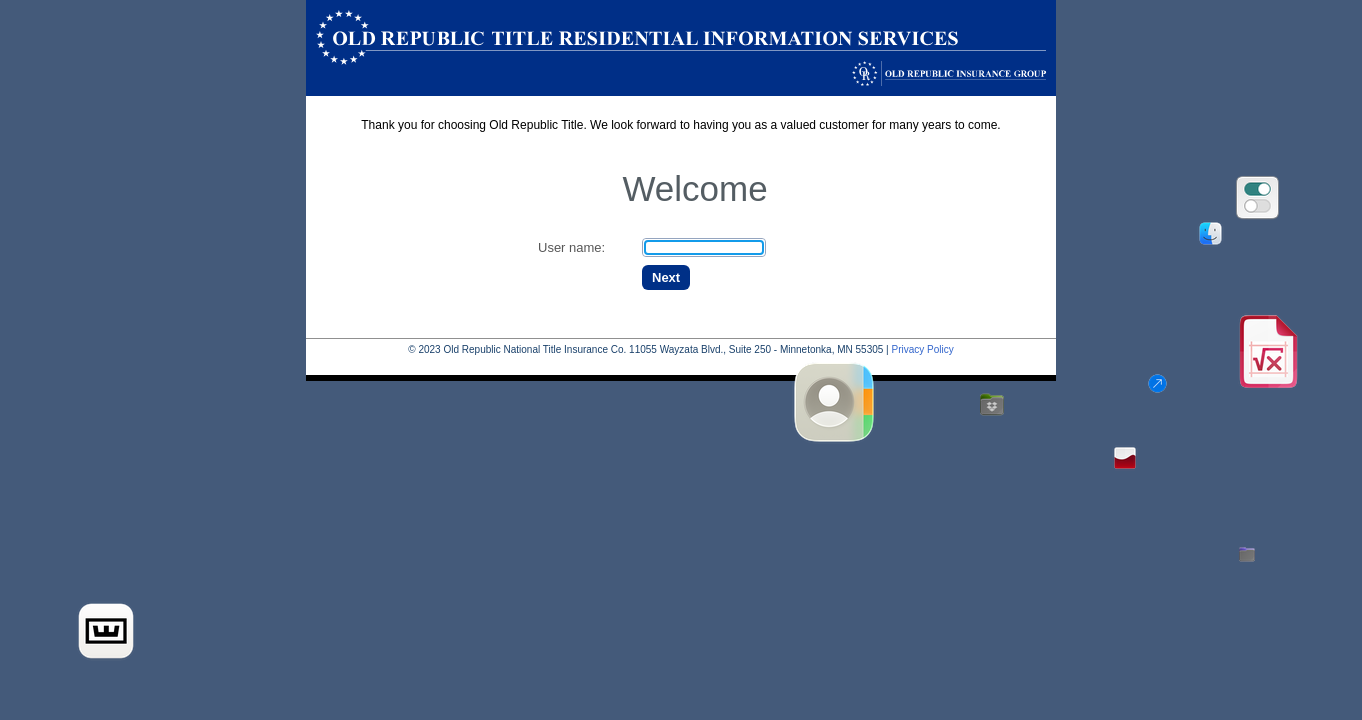 The width and height of the screenshot is (1362, 720). What do you see at coordinates (1257, 197) in the screenshot?
I see `open gnome tweaks to customize system settings` at bounding box center [1257, 197].